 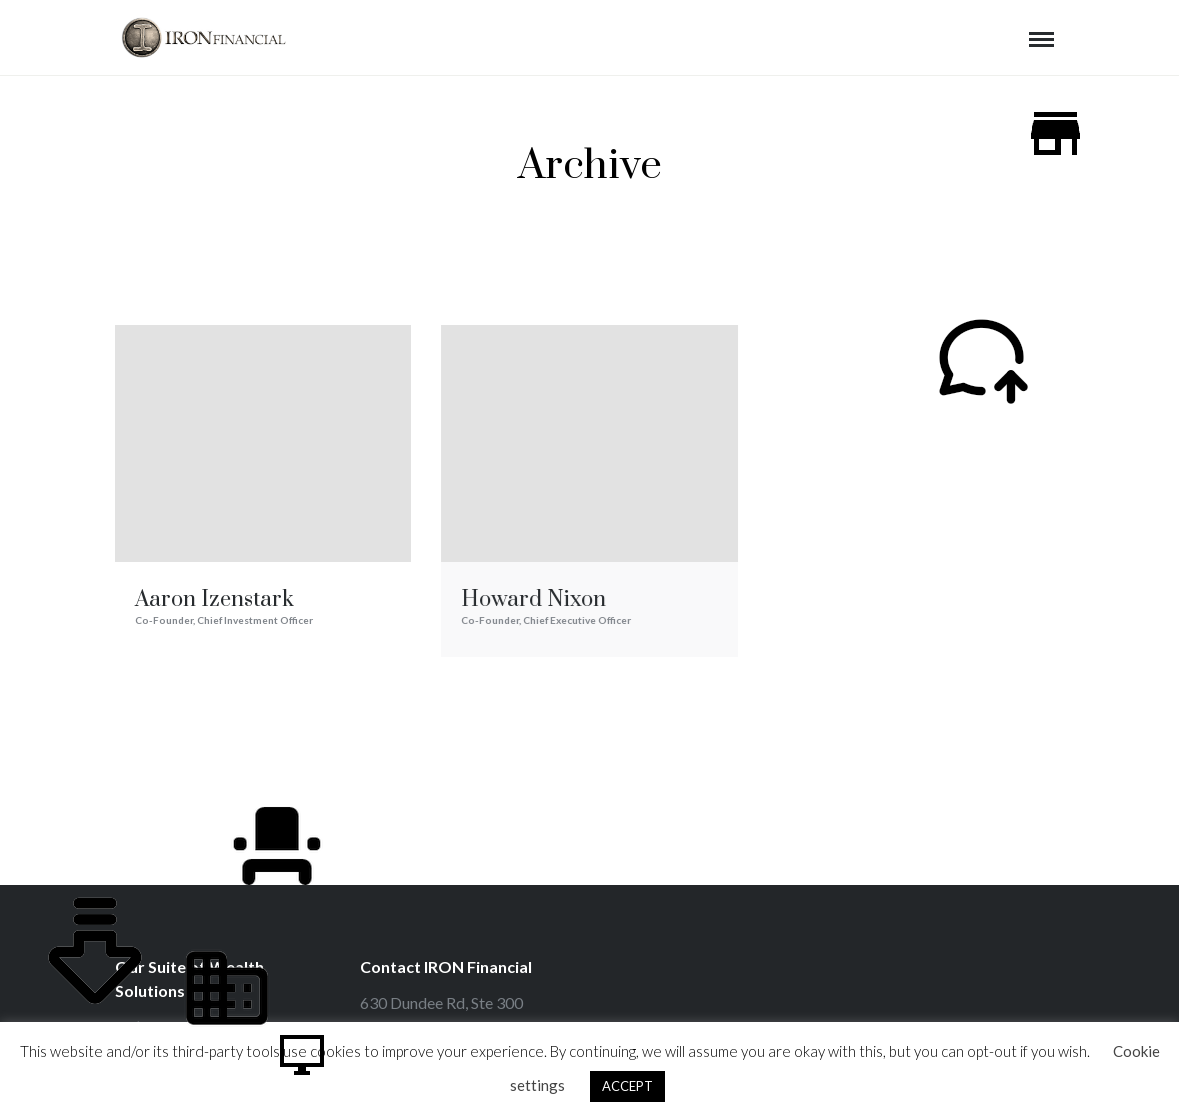 What do you see at coordinates (227, 988) in the screenshot?
I see `view business contact information` at bounding box center [227, 988].